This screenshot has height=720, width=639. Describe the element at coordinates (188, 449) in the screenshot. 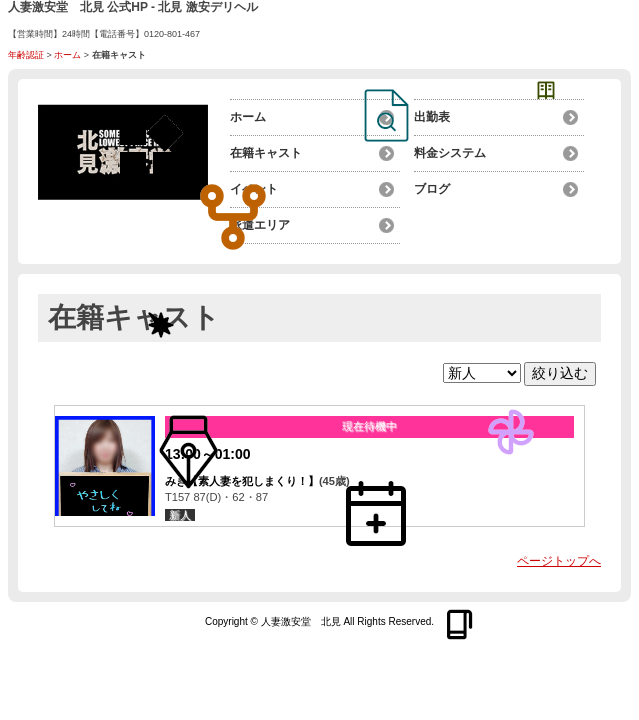

I see `access drawing or illustration tools` at that location.